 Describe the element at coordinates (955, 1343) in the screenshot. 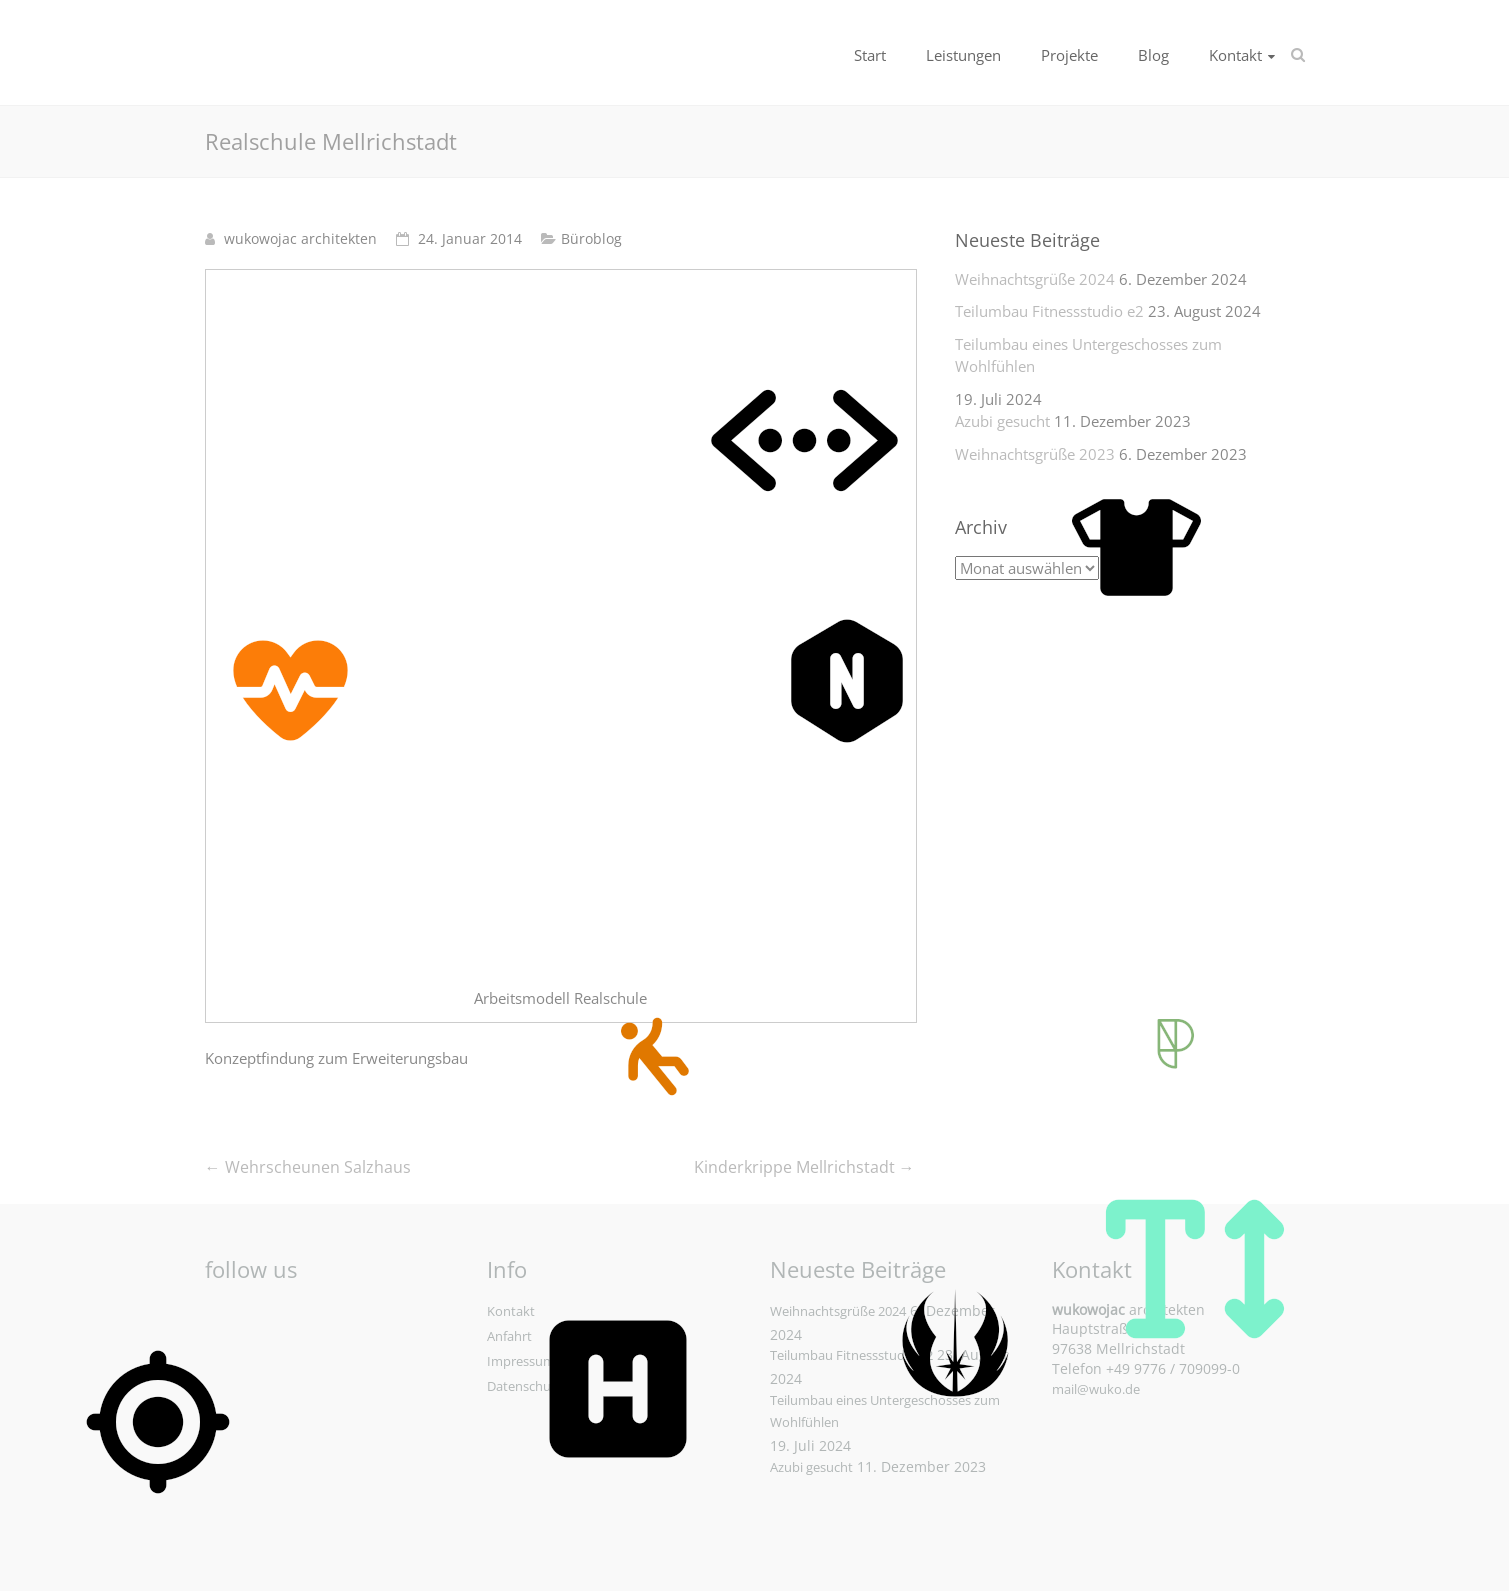

I see `jedi order logo from star wars` at that location.